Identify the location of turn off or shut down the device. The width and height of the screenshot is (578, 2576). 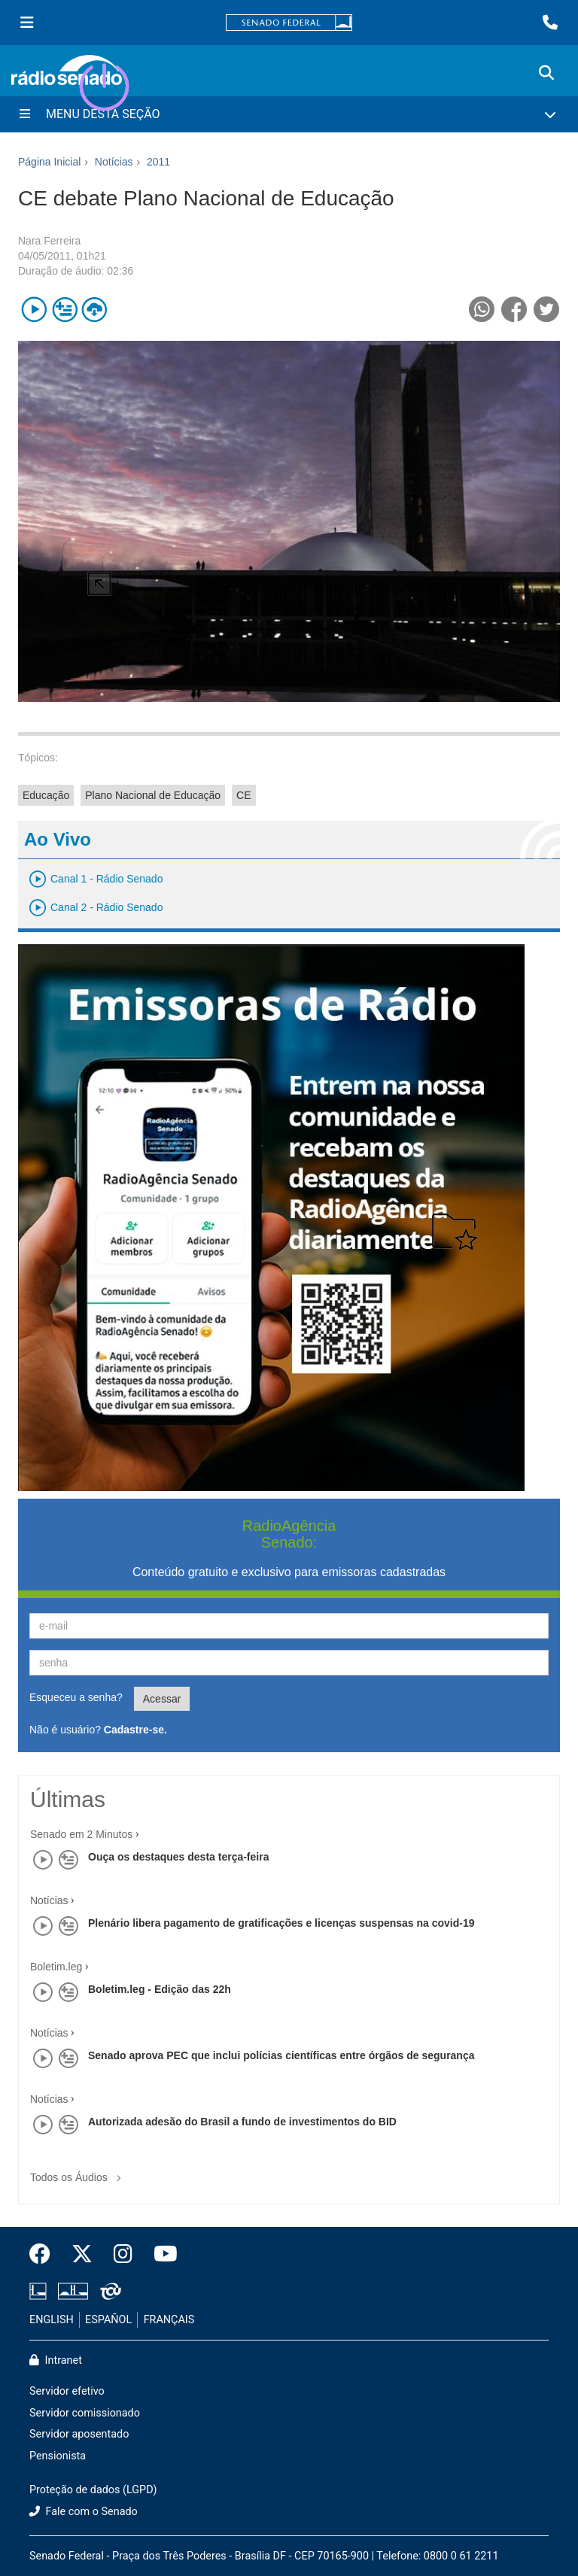
(104, 86).